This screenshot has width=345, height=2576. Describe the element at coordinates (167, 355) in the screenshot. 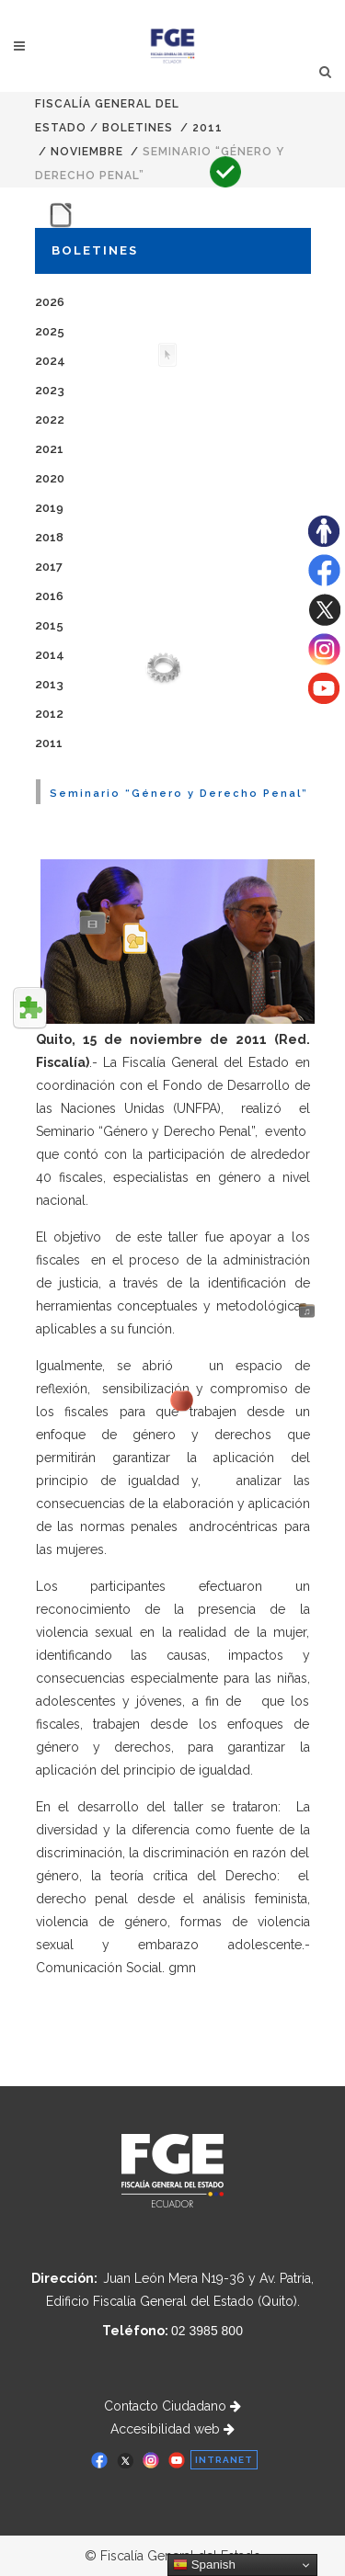

I see `cursor image file type` at that location.